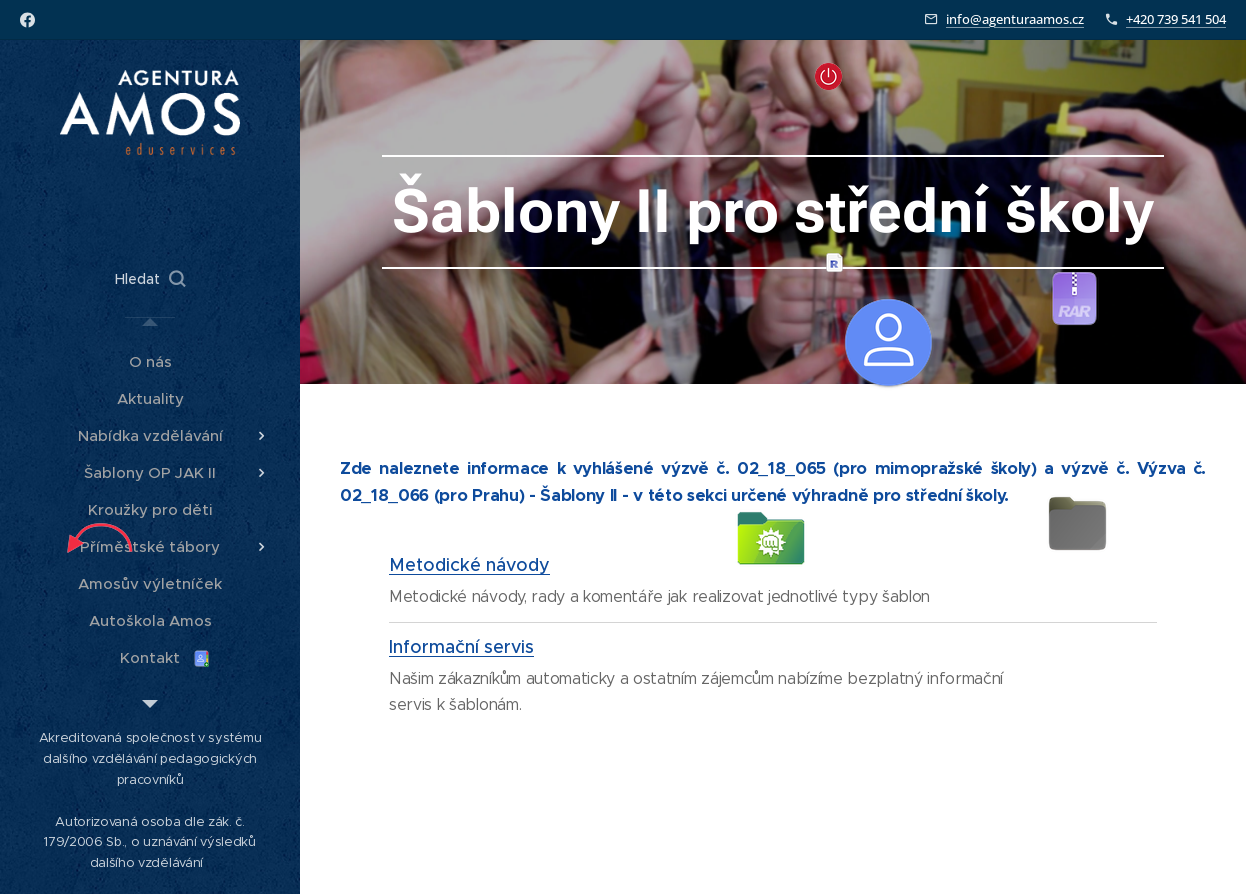 The width and height of the screenshot is (1246, 894). I want to click on an R programming language source file, so click(834, 262).